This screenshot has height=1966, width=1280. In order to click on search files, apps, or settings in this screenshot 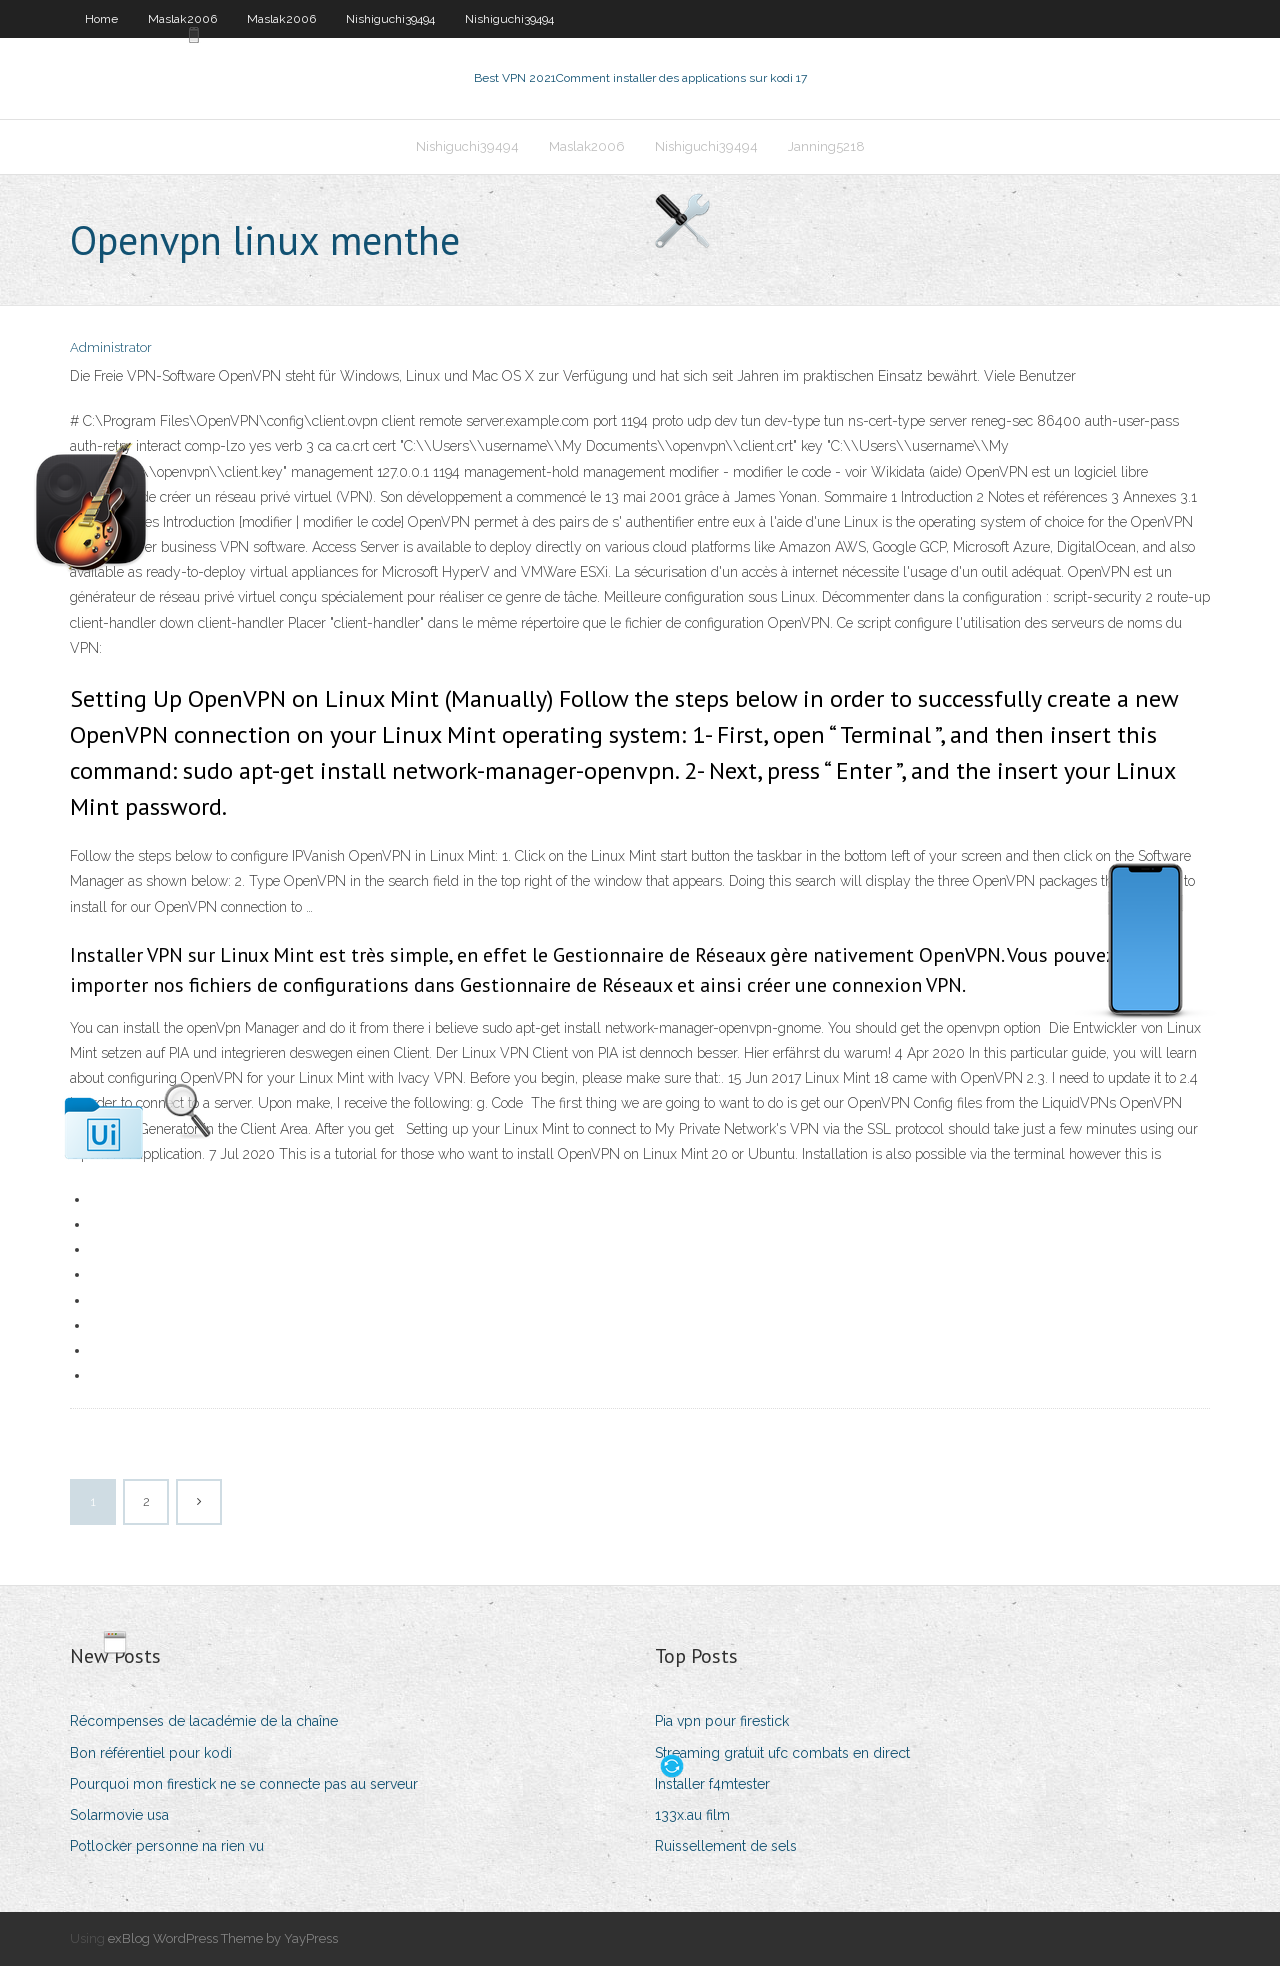, I will do `click(187, 1110)`.